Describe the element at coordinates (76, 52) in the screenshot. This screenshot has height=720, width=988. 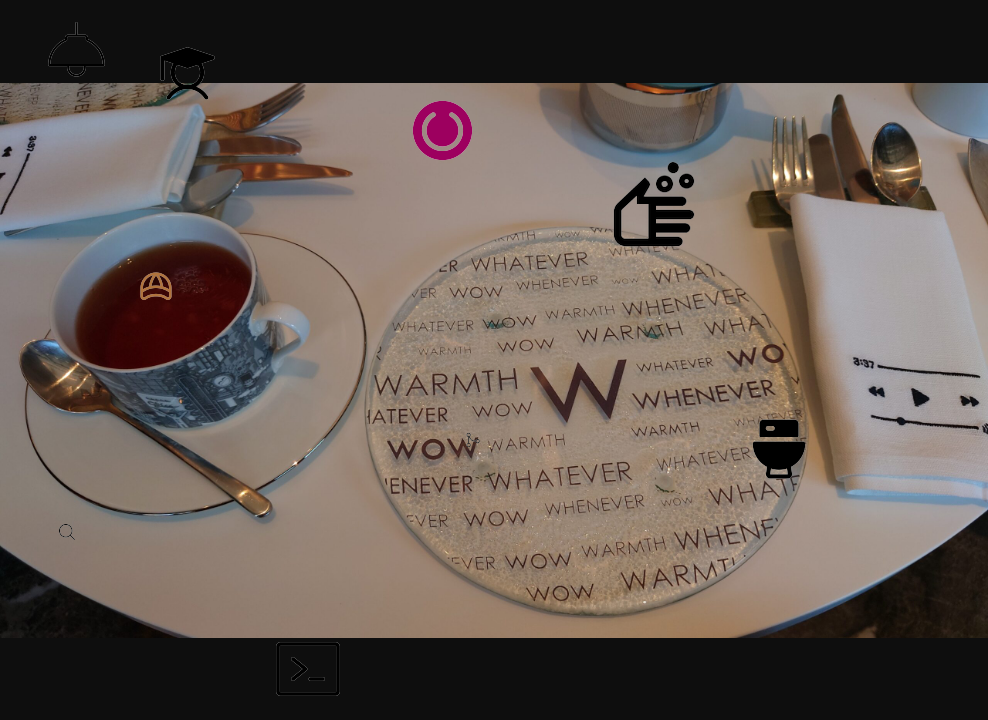
I see `toggle pendant light on/off` at that location.